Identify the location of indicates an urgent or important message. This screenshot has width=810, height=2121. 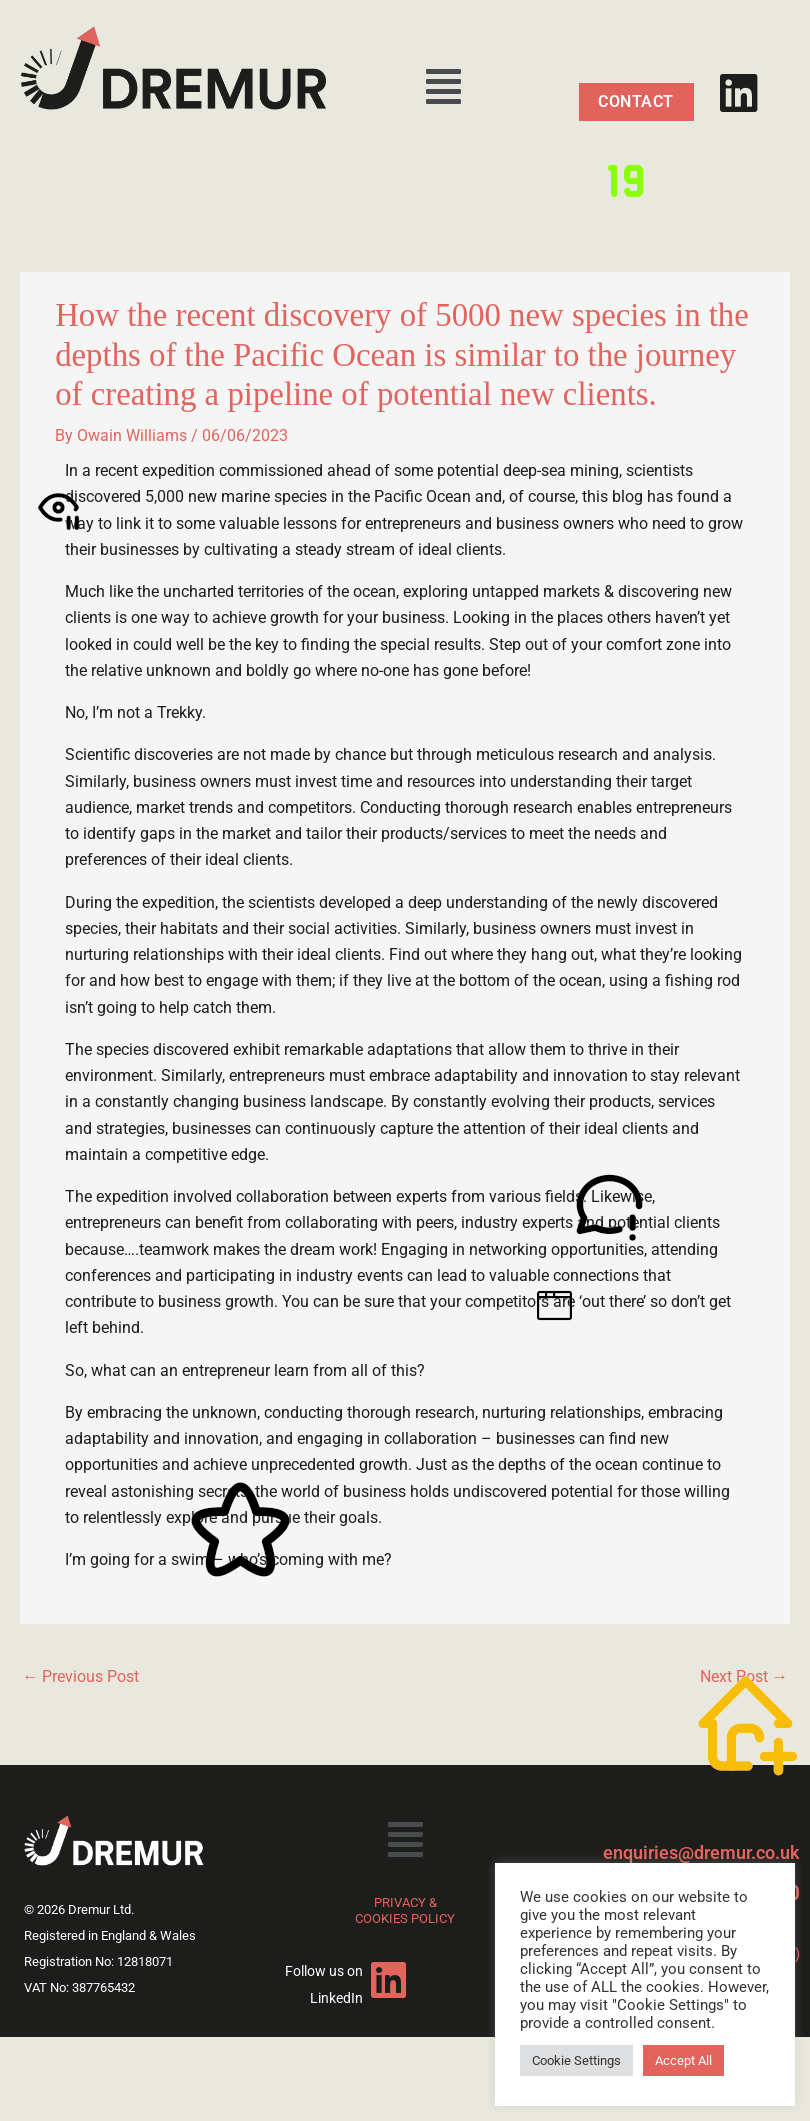
(609, 1204).